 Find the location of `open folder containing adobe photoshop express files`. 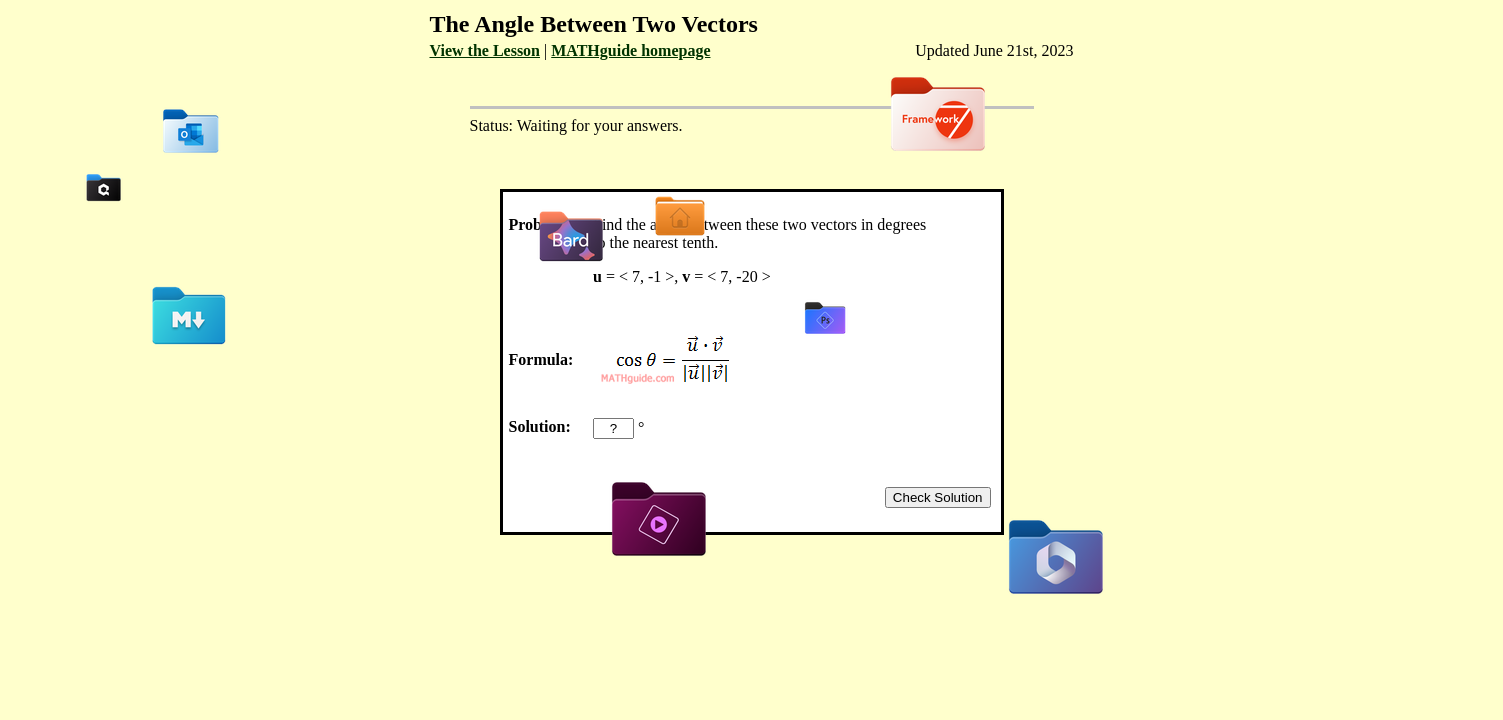

open folder containing adobe photoshop express files is located at coordinates (825, 319).